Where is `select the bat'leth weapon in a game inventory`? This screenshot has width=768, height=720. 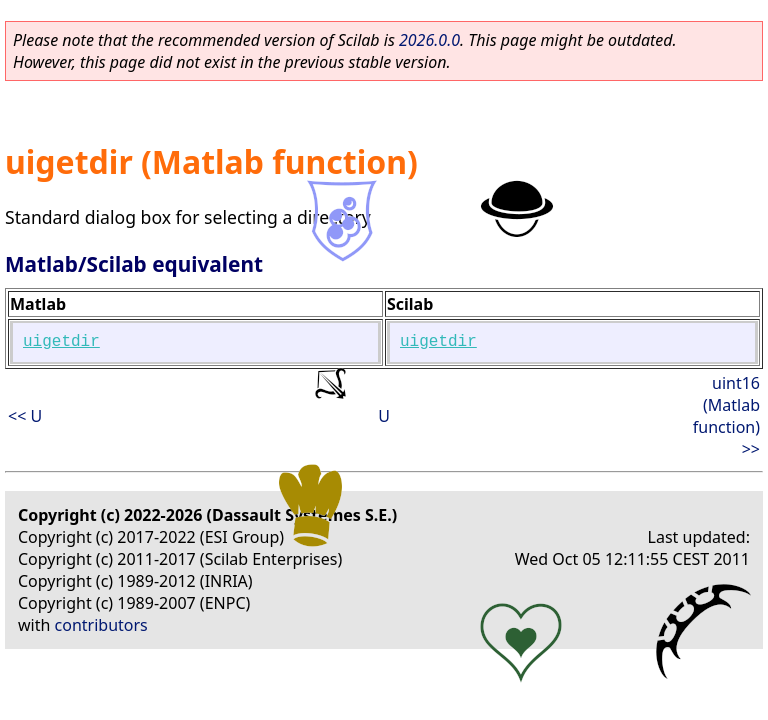 select the bat'leth weapon in a game inventory is located at coordinates (703, 631).